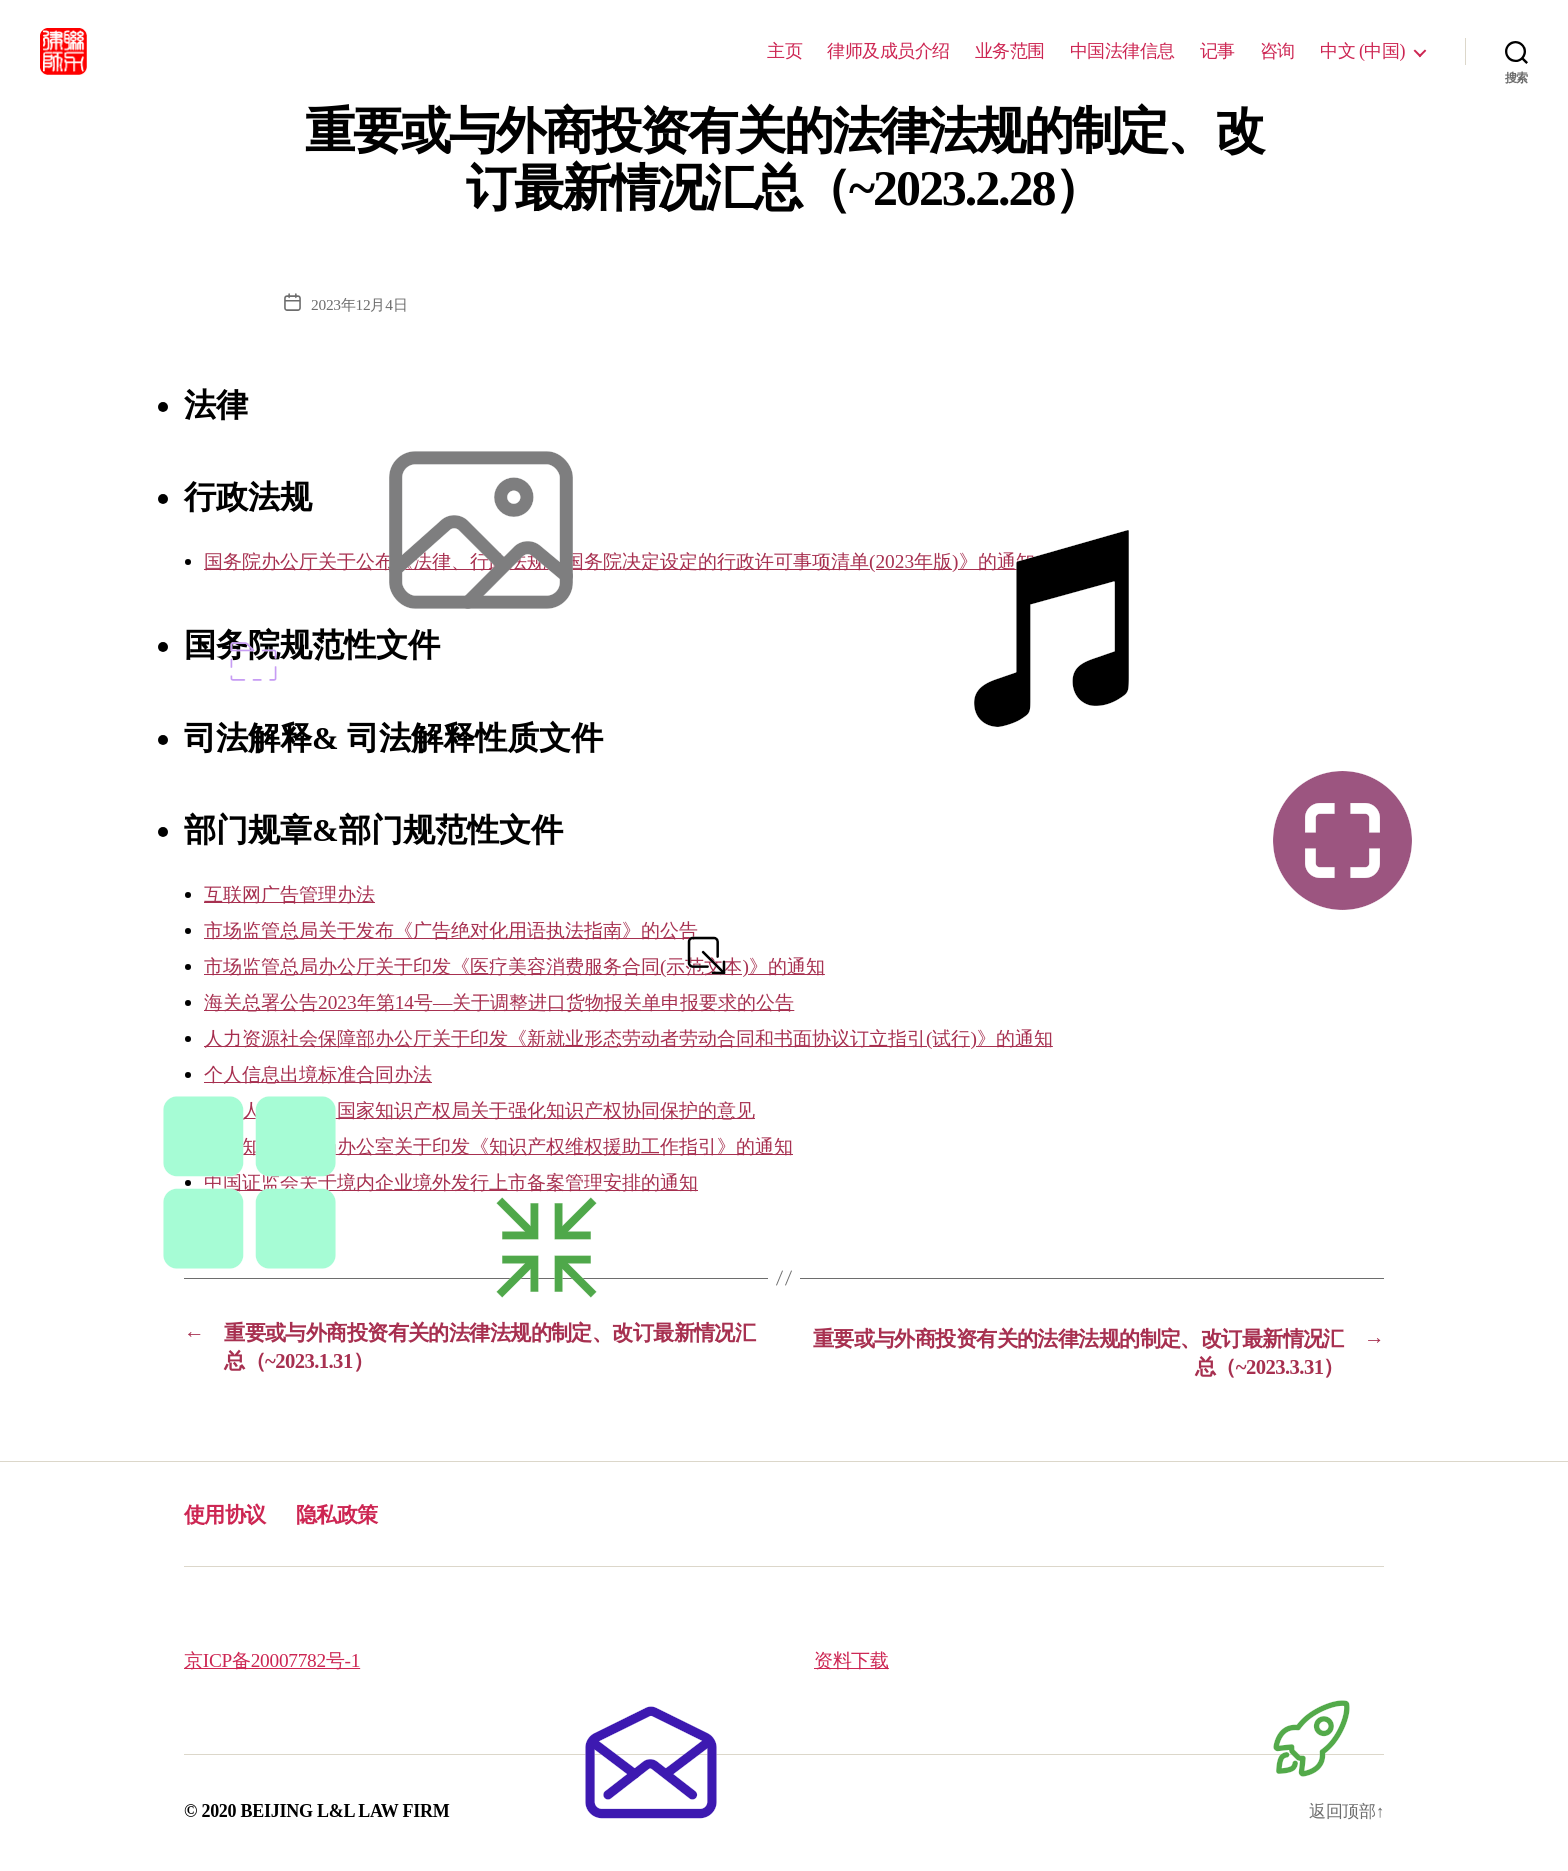  I want to click on view an opened or read email, so click(651, 1762).